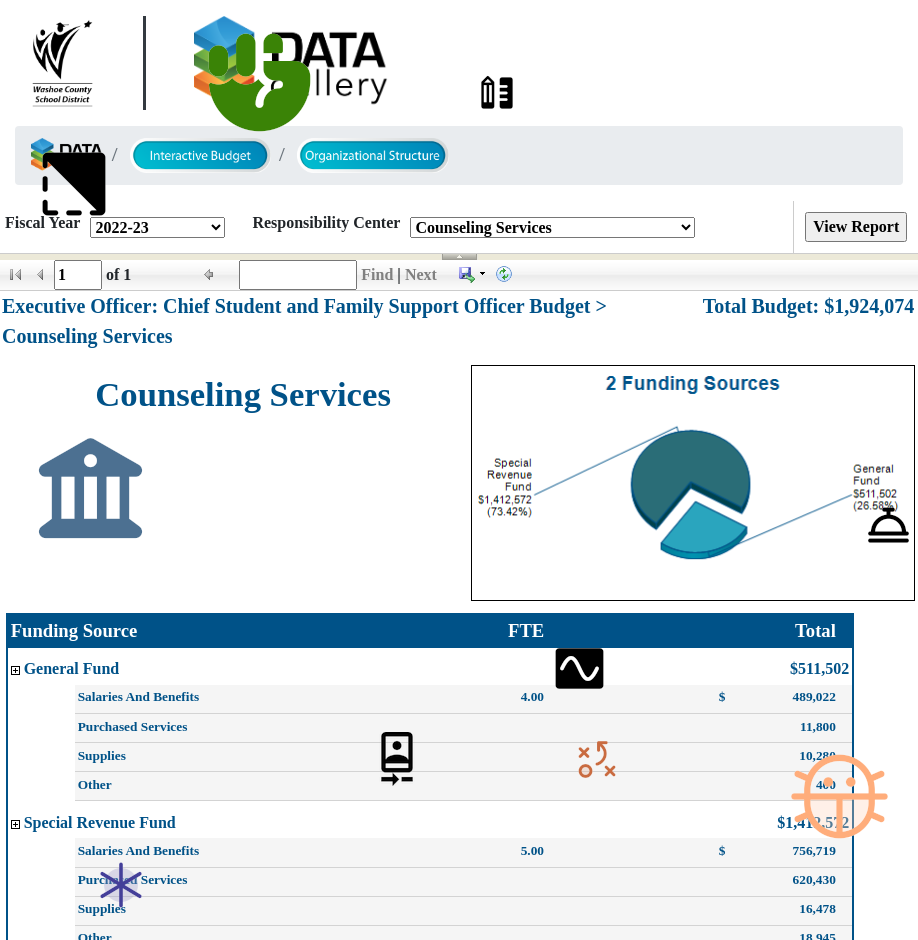 The width and height of the screenshot is (918, 940). Describe the element at coordinates (595, 759) in the screenshot. I see `view game plan or strategy options` at that location.